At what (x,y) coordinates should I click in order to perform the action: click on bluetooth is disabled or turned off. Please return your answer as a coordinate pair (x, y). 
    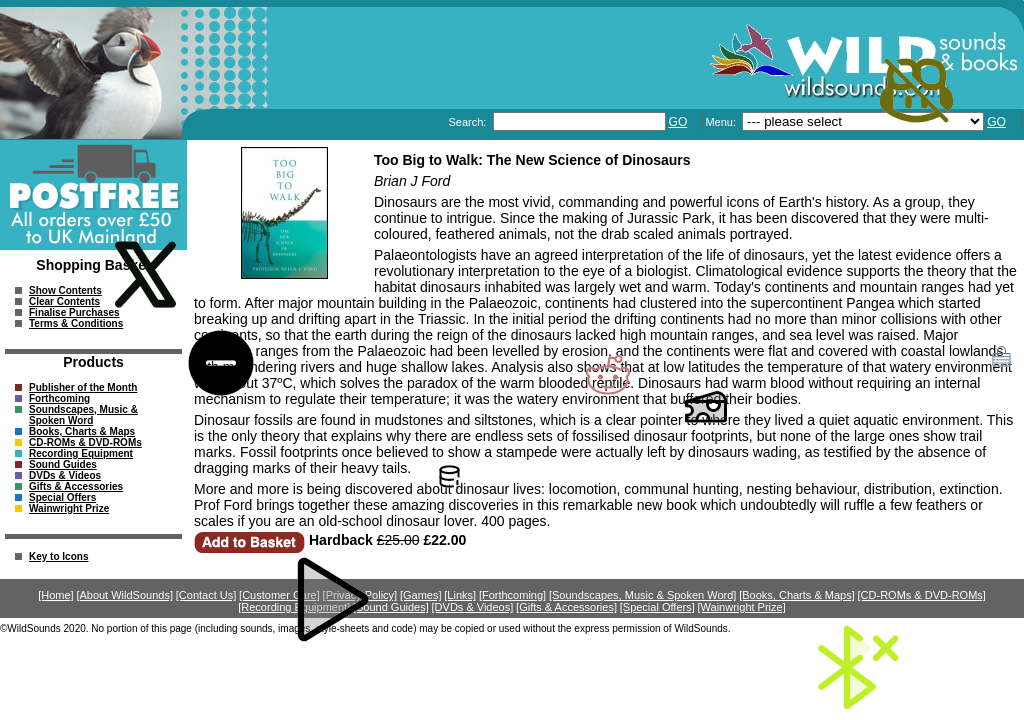
    Looking at the image, I should click on (853, 667).